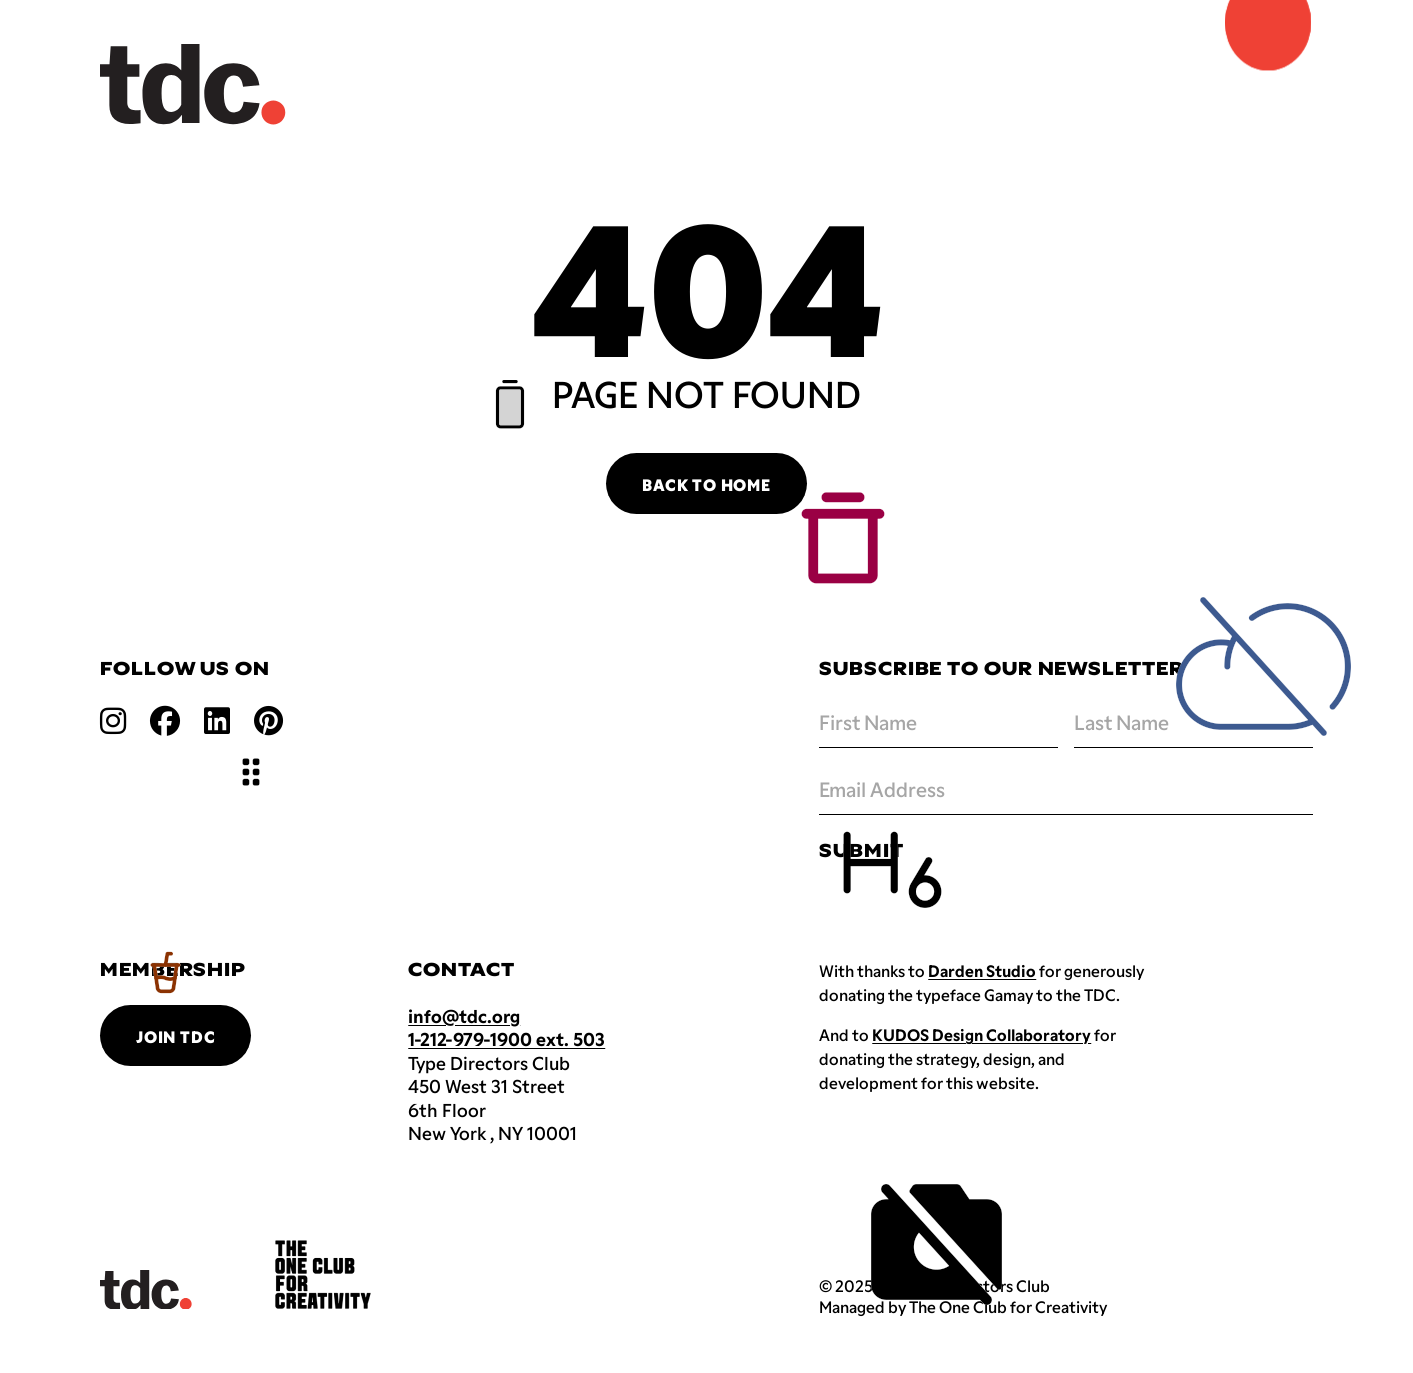 The image size is (1413, 1373). What do you see at coordinates (1263, 666) in the screenshot?
I see `cloud storage unavailable or offline` at bounding box center [1263, 666].